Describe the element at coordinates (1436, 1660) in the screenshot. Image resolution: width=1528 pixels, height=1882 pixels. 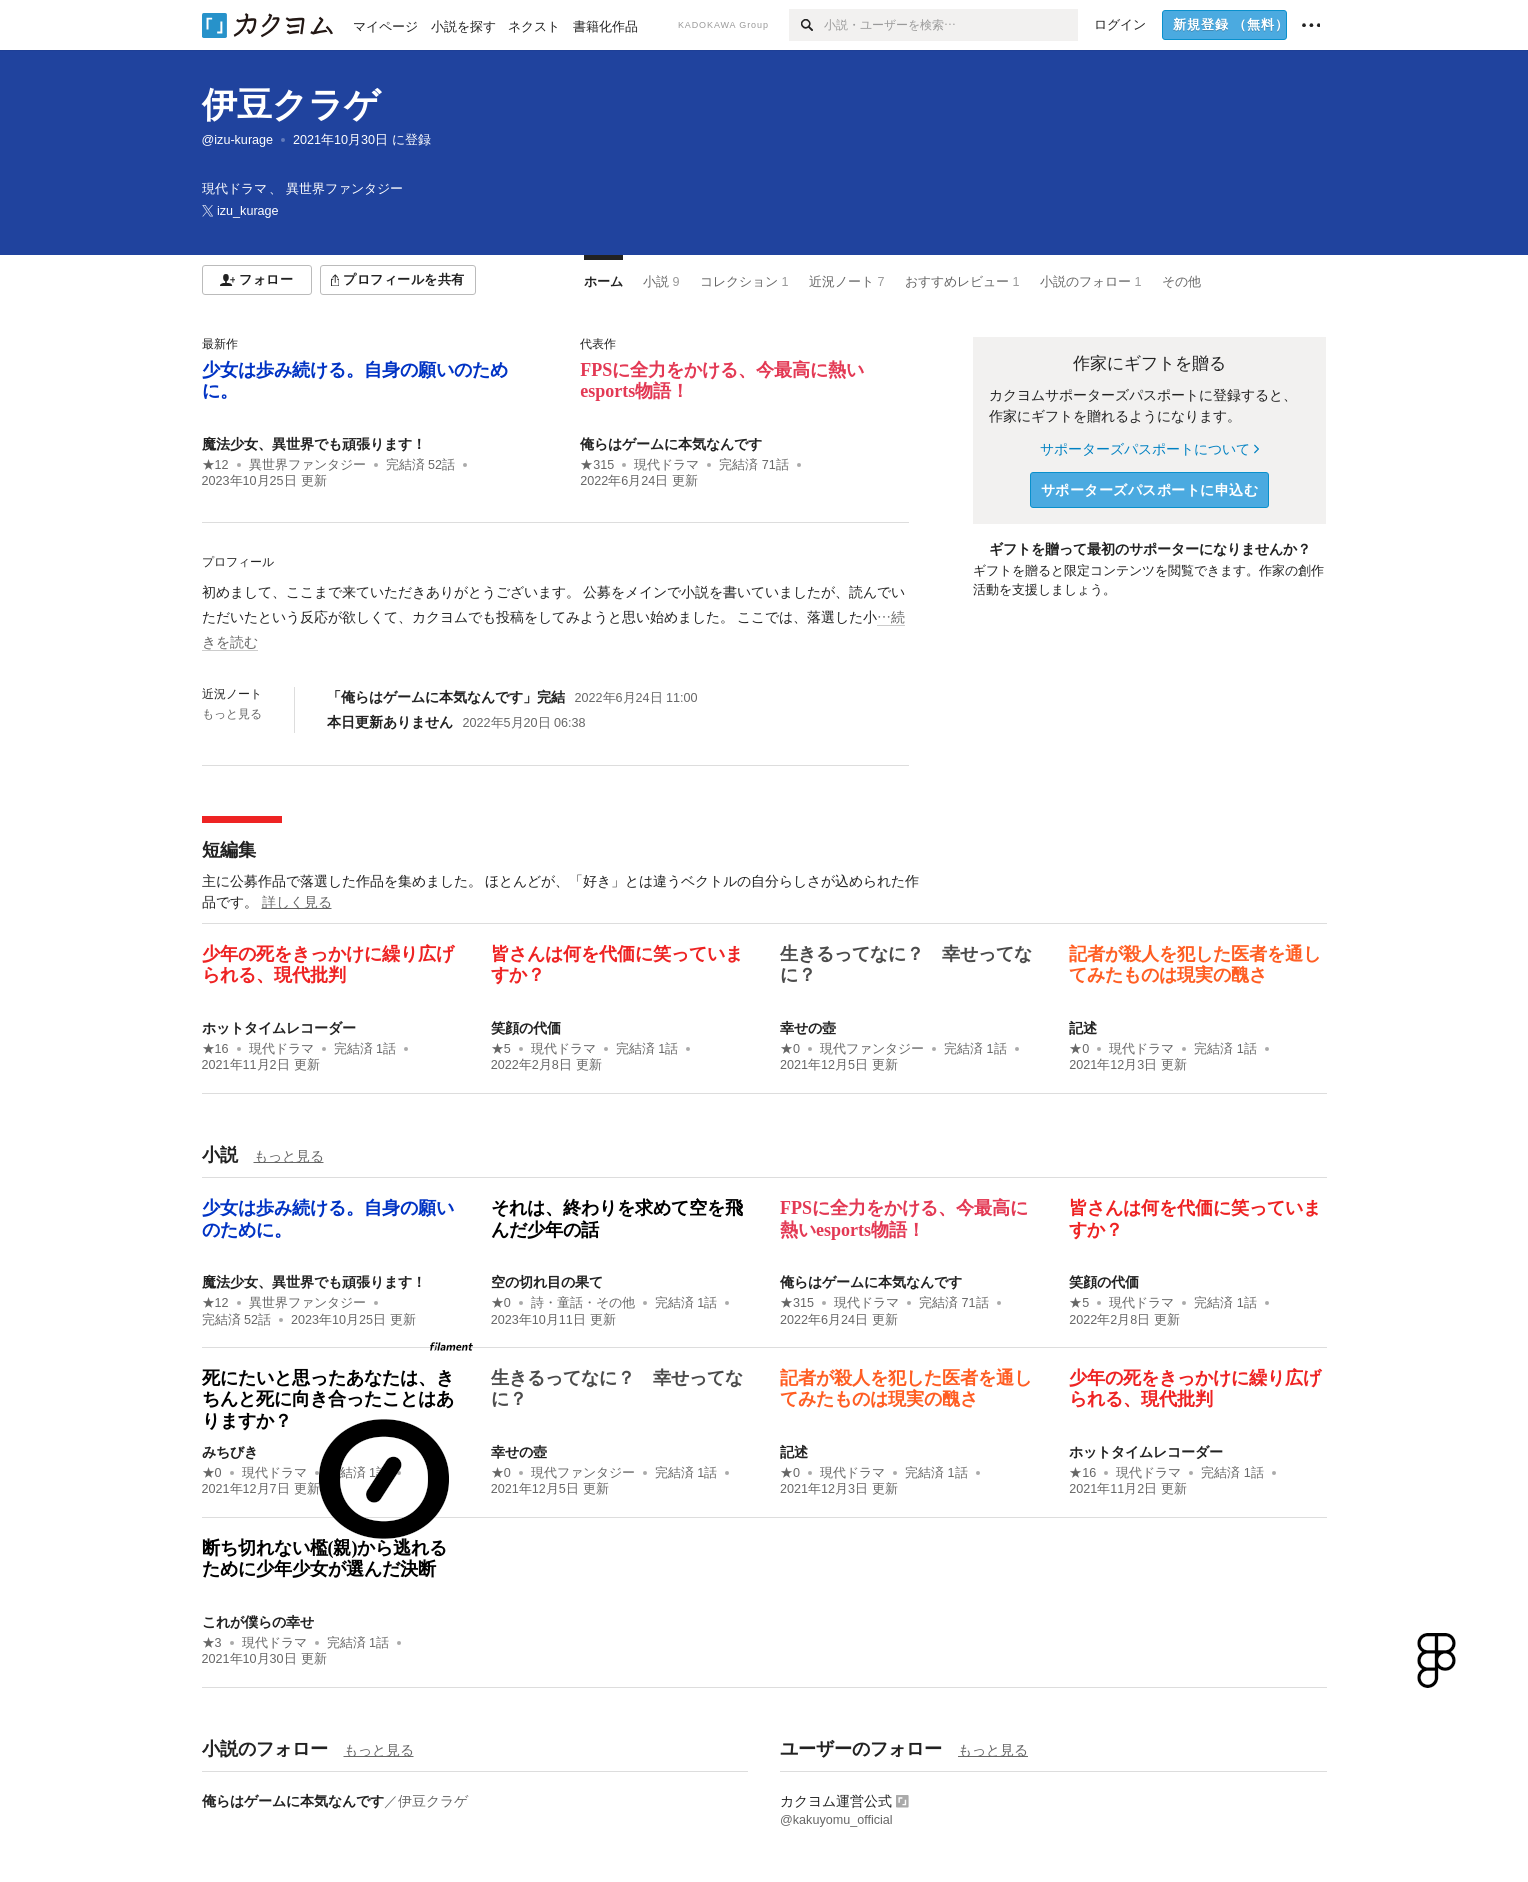
I see `open Figma design file` at that location.